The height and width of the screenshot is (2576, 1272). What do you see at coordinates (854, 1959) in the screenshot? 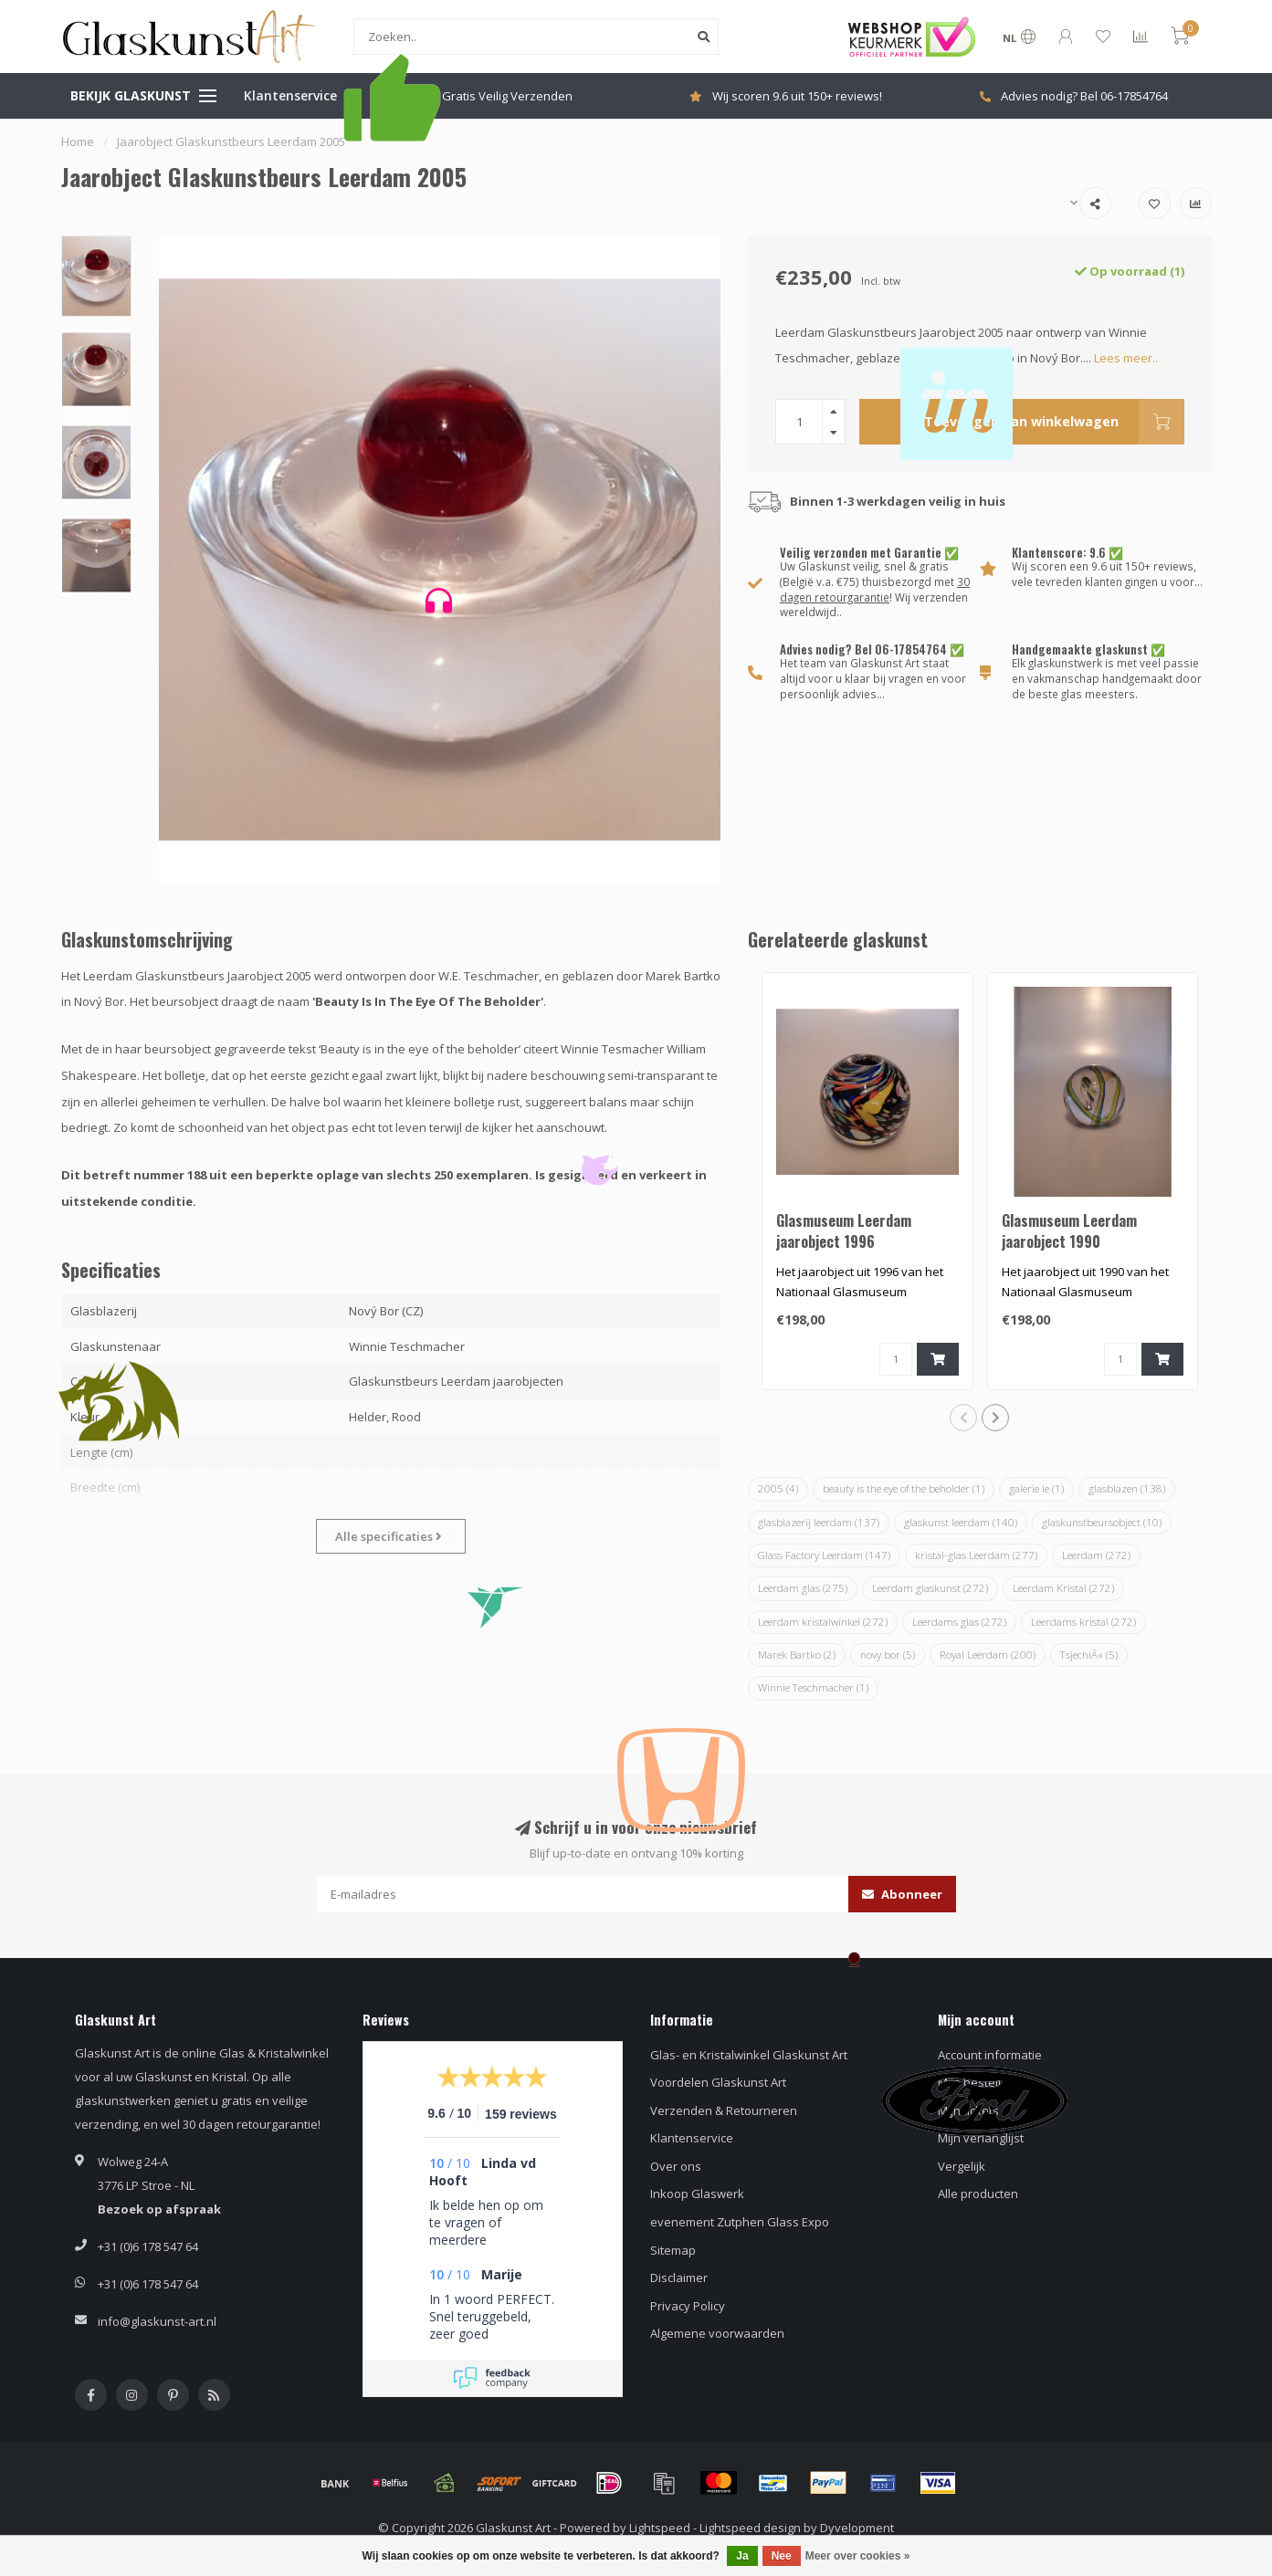
I see `view your profile` at bounding box center [854, 1959].